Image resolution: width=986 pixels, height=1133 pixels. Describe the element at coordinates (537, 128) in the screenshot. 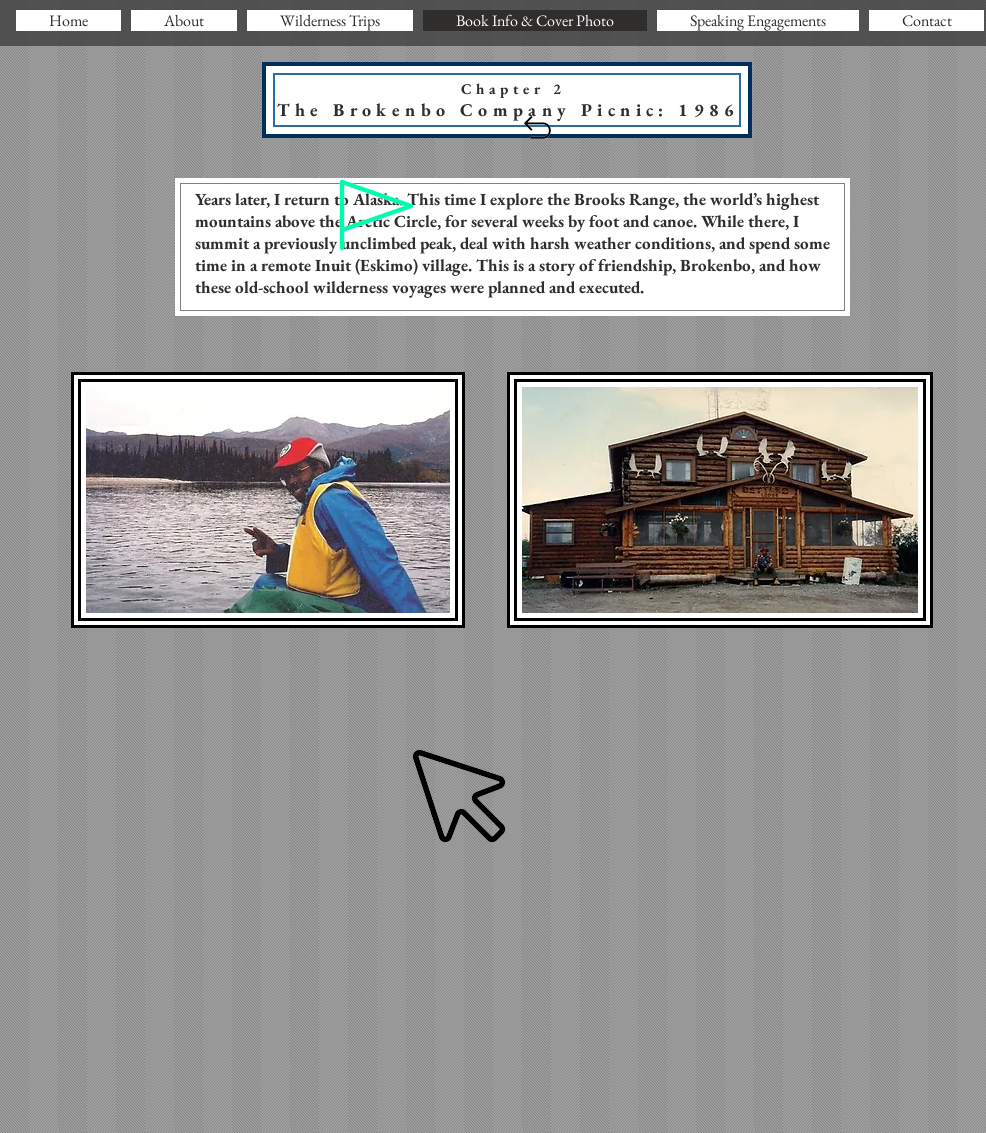

I see `undo last action` at that location.